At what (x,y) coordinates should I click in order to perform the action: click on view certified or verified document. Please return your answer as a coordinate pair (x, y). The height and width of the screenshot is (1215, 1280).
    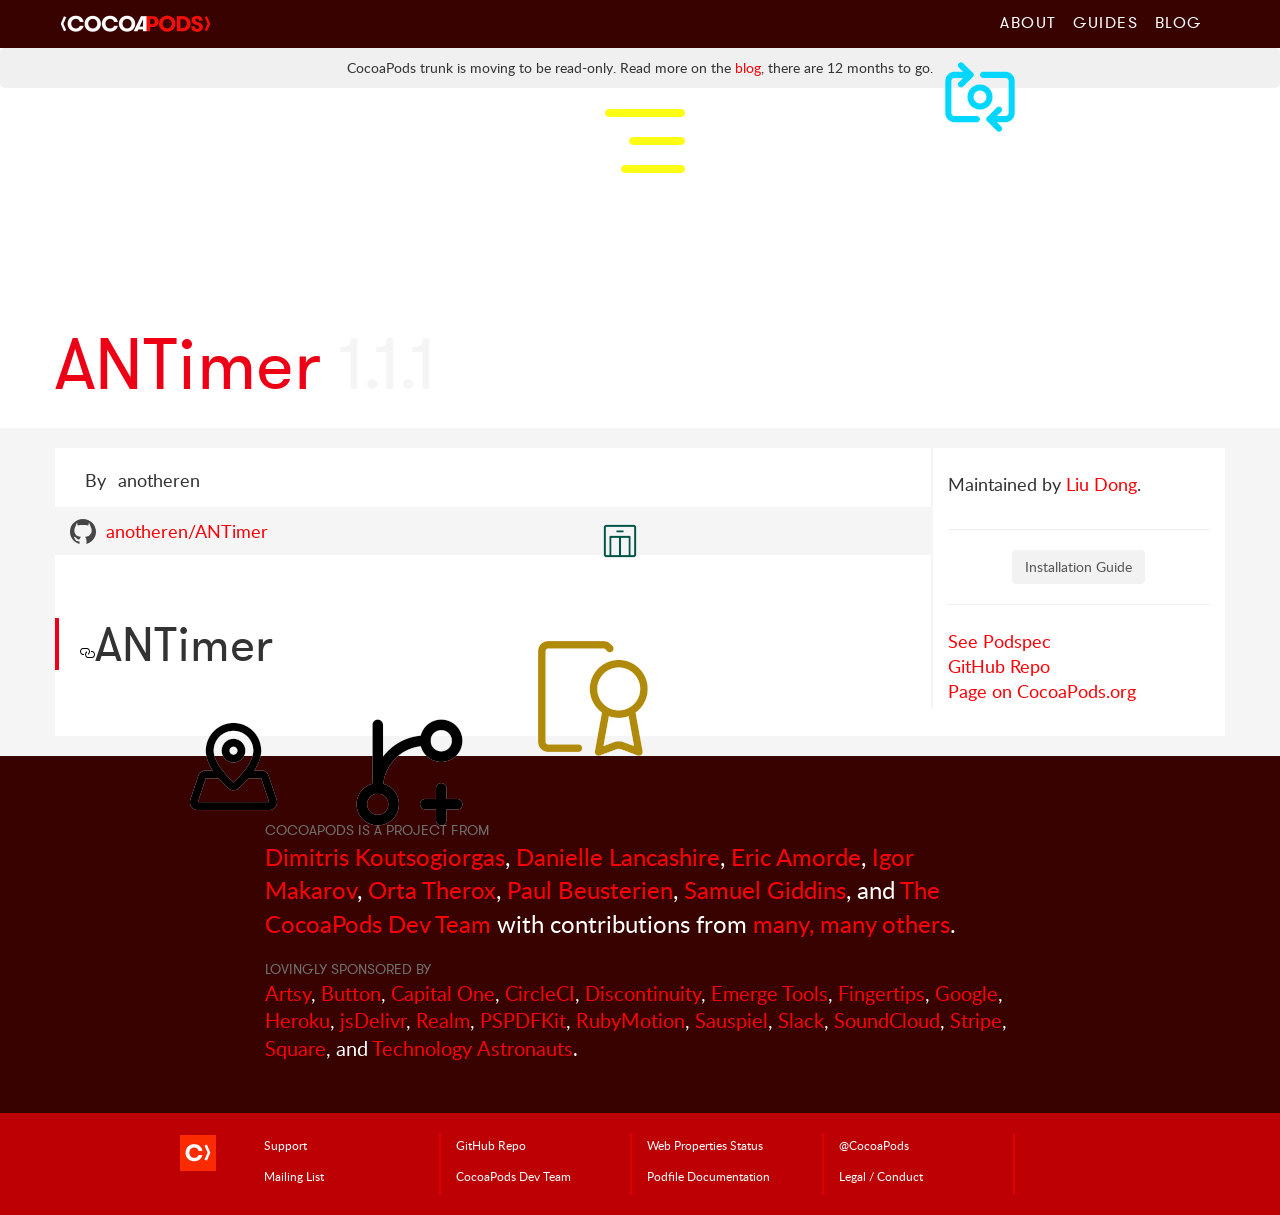
    Looking at the image, I should click on (588, 696).